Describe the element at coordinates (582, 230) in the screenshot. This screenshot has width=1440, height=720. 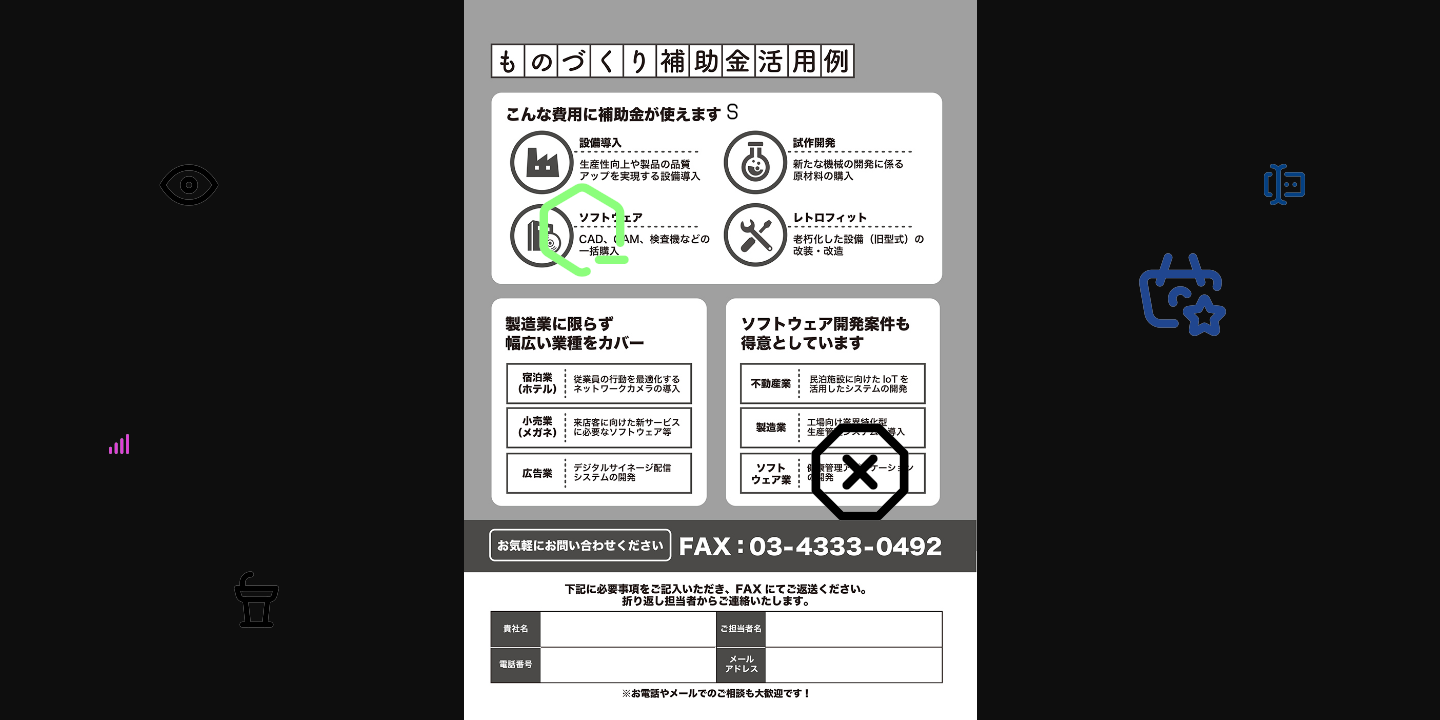
I see `remove item from a group or collection` at that location.